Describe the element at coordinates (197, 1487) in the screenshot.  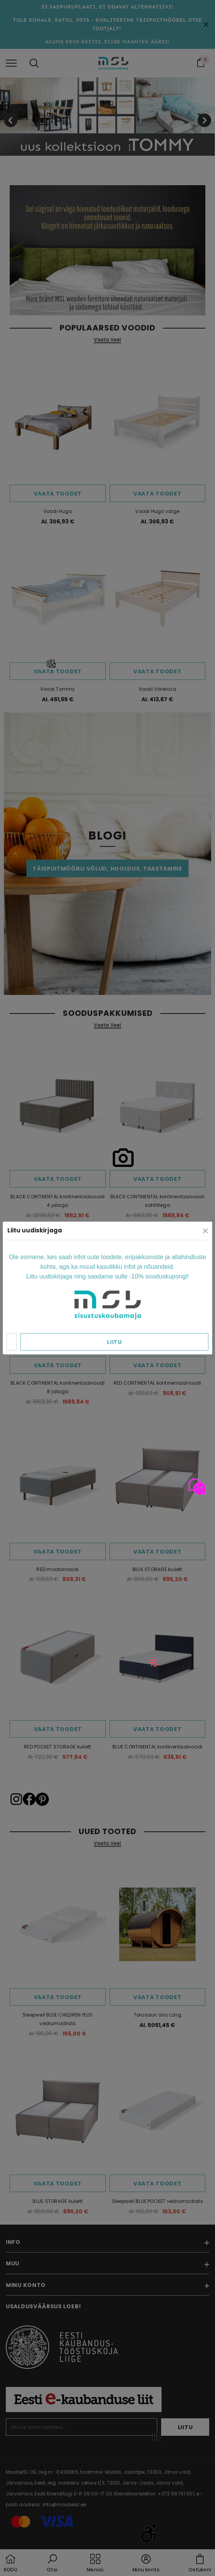
I see `open wechat messaging app` at that location.